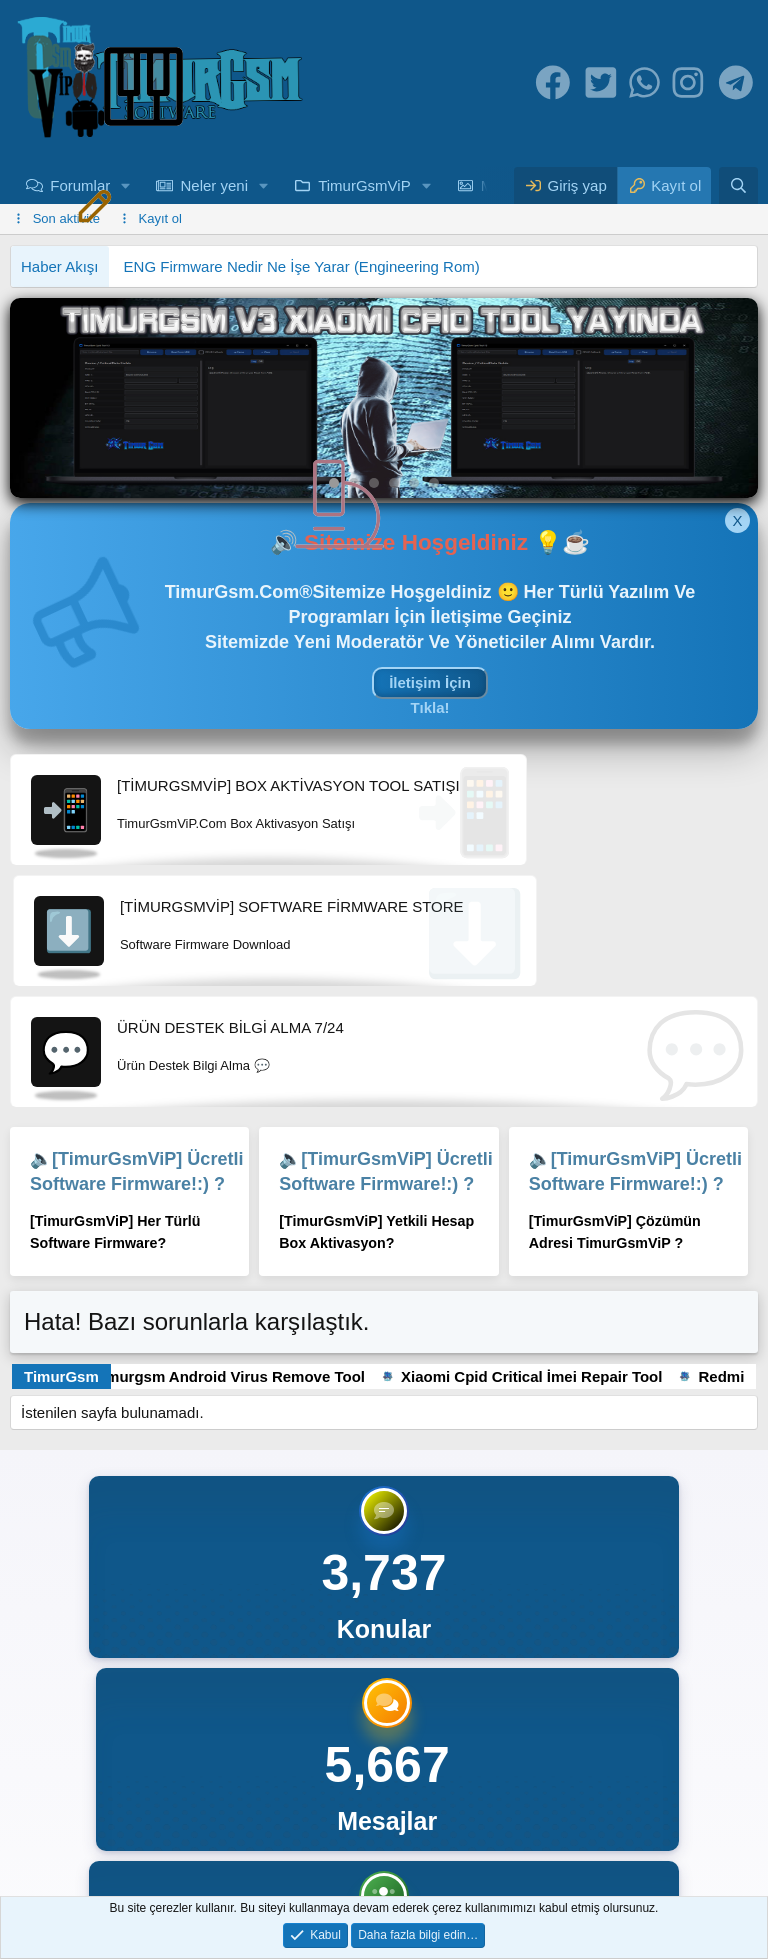 The width and height of the screenshot is (768, 1959). What do you see at coordinates (143, 86) in the screenshot?
I see `open music or piano app` at bounding box center [143, 86].